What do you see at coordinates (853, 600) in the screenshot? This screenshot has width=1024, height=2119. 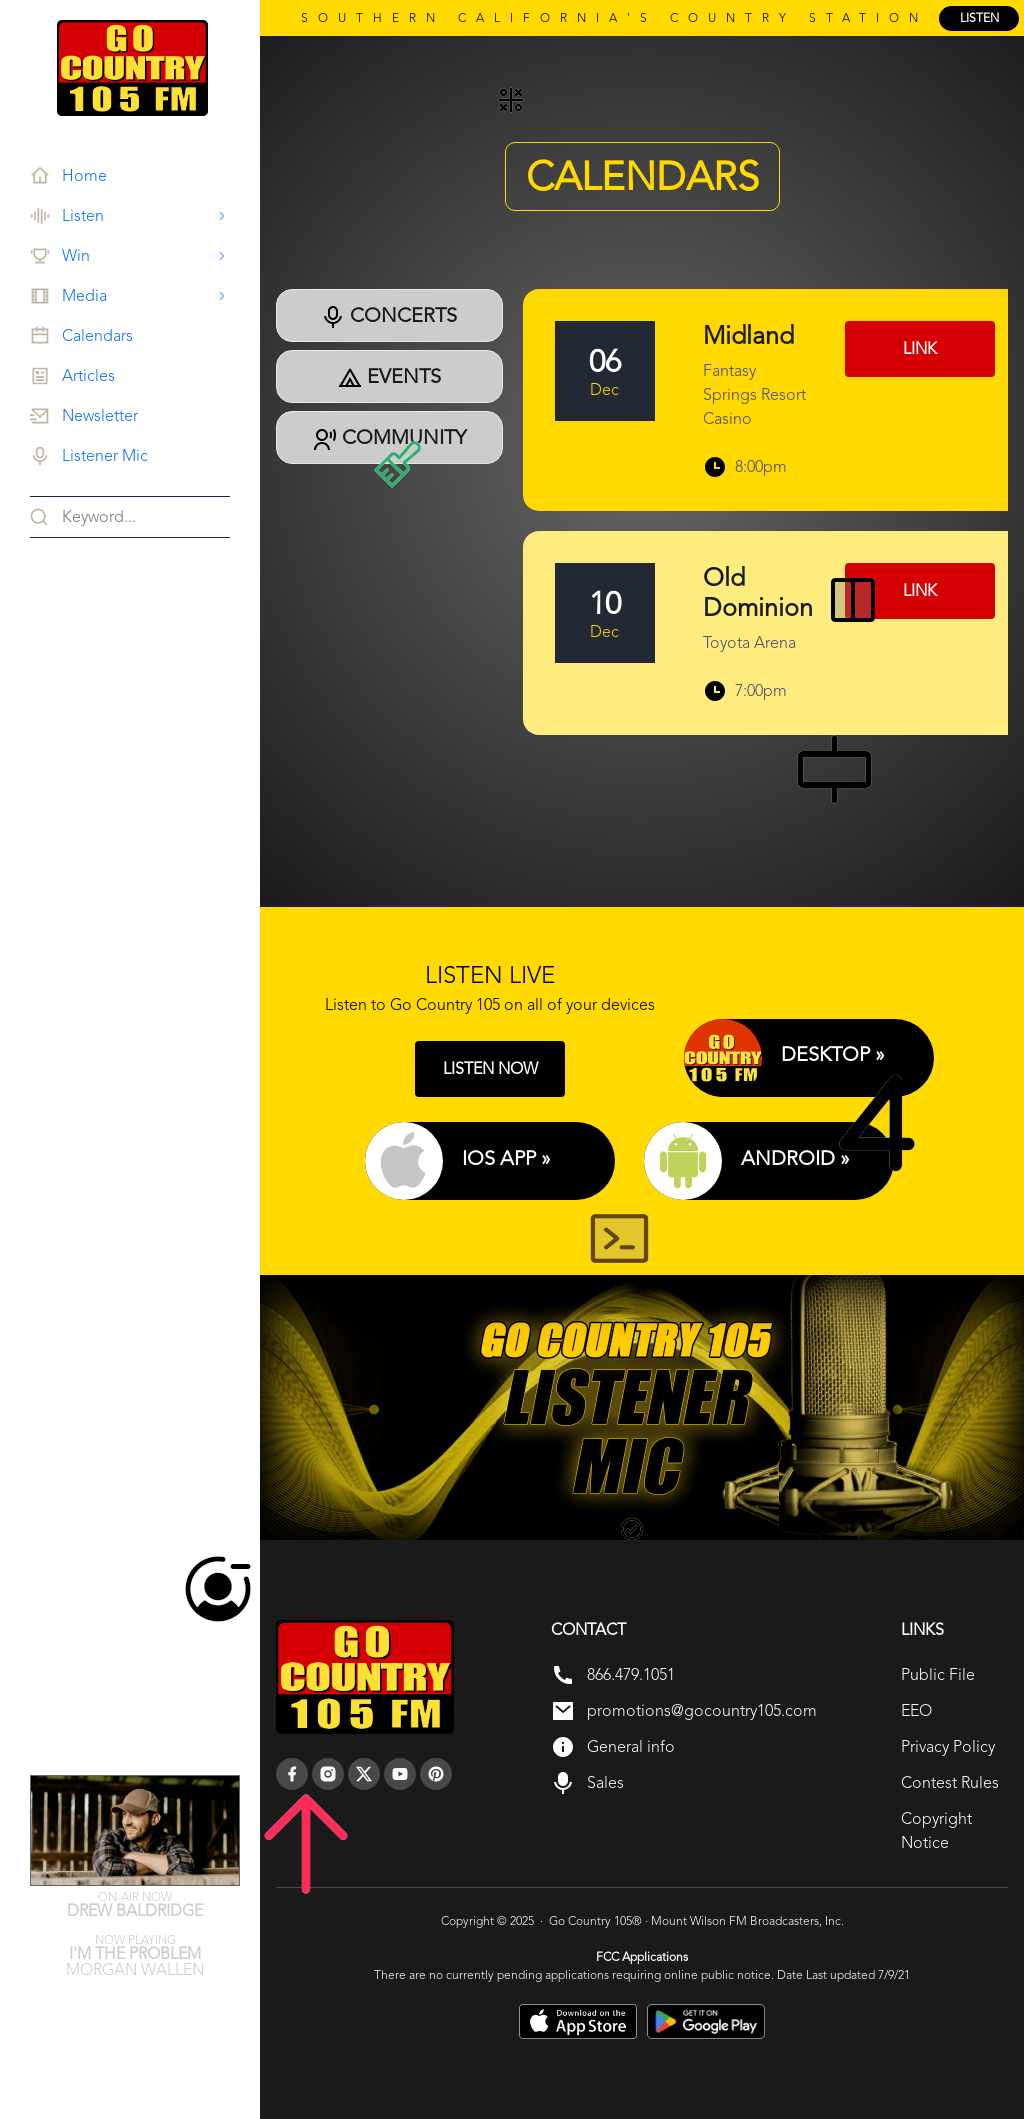 I see `split view horizontally into two panes` at bounding box center [853, 600].